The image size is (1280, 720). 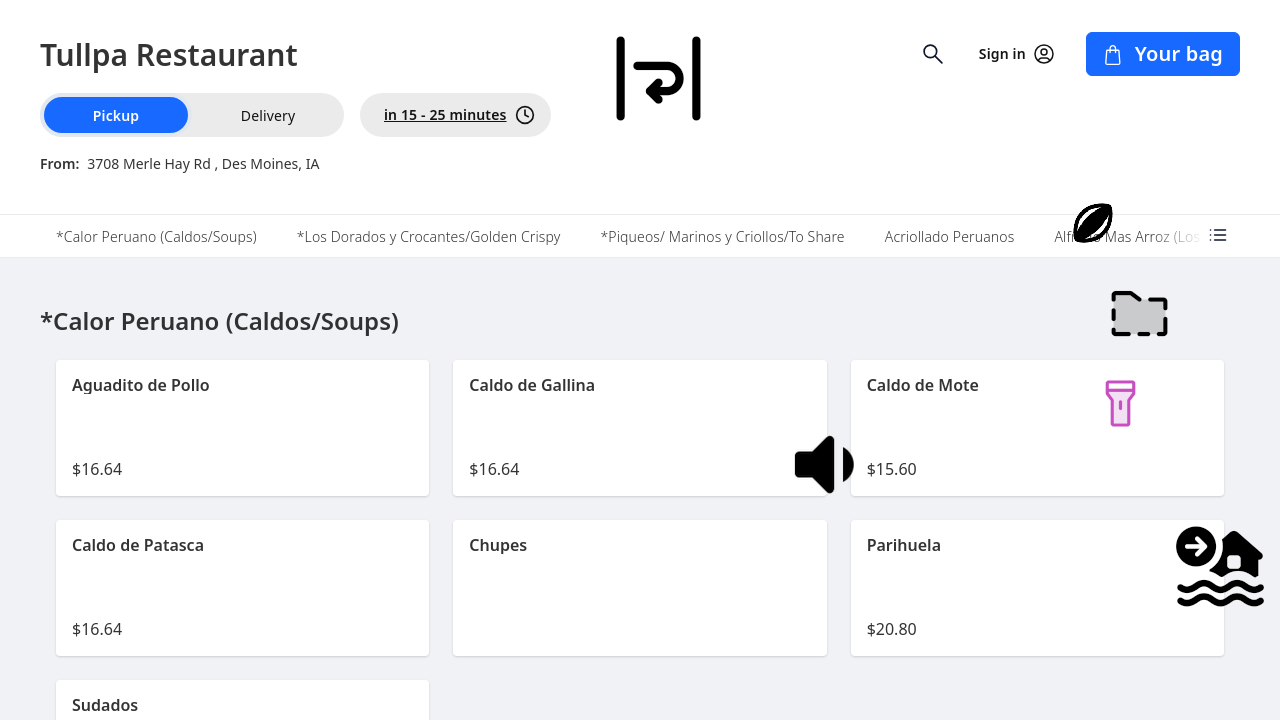 I want to click on decrease audio volume, so click(x=825, y=464).